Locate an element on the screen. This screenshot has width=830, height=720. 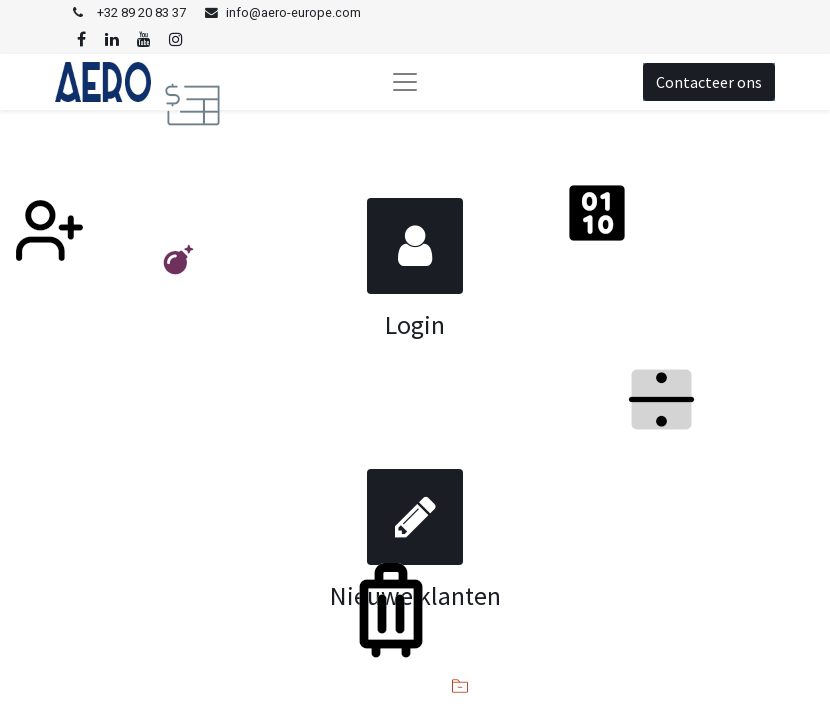
access travel or trip planning features is located at coordinates (391, 611).